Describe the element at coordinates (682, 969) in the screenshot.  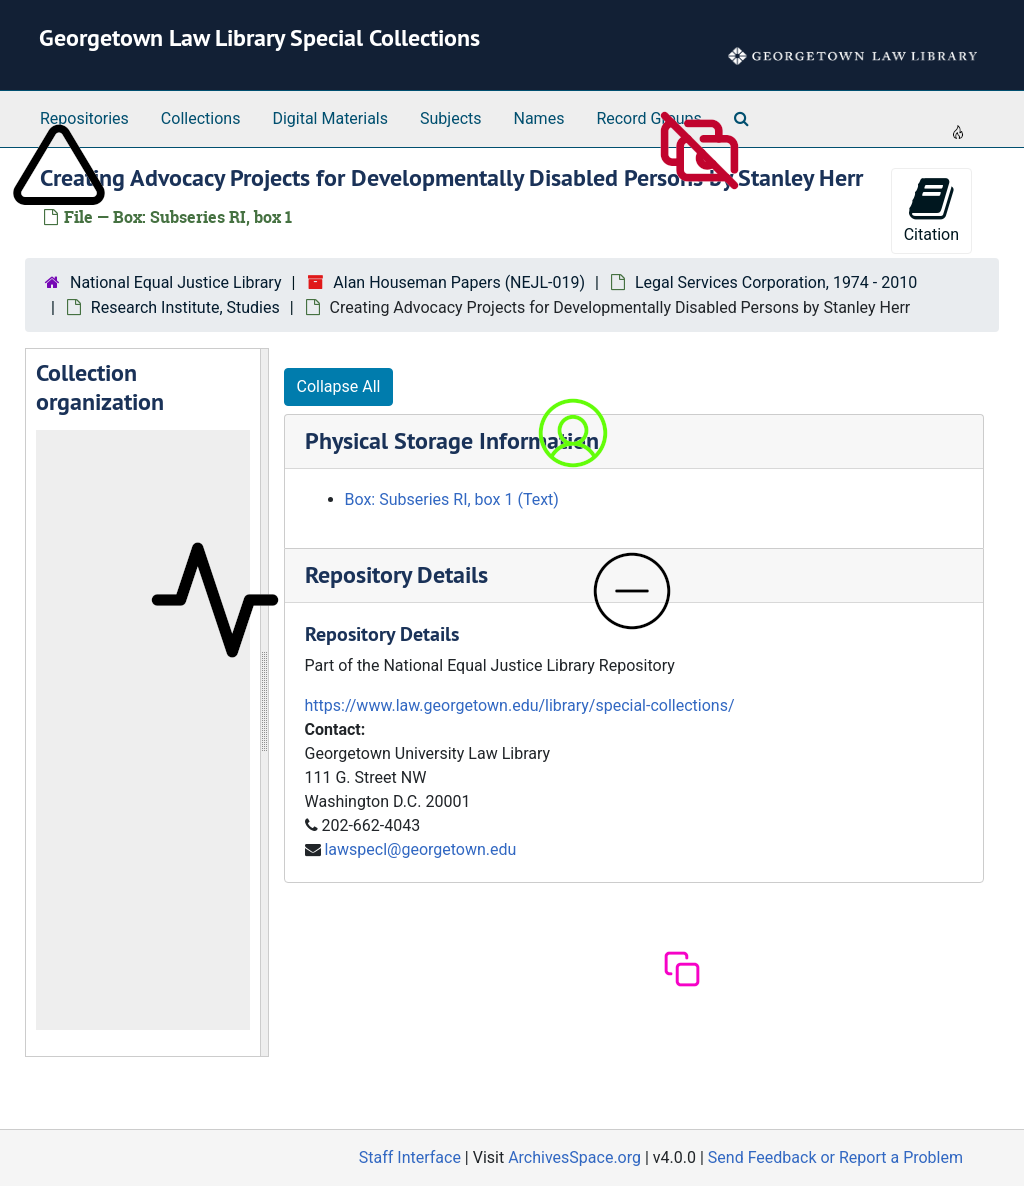
I see `copy to clipboard` at that location.